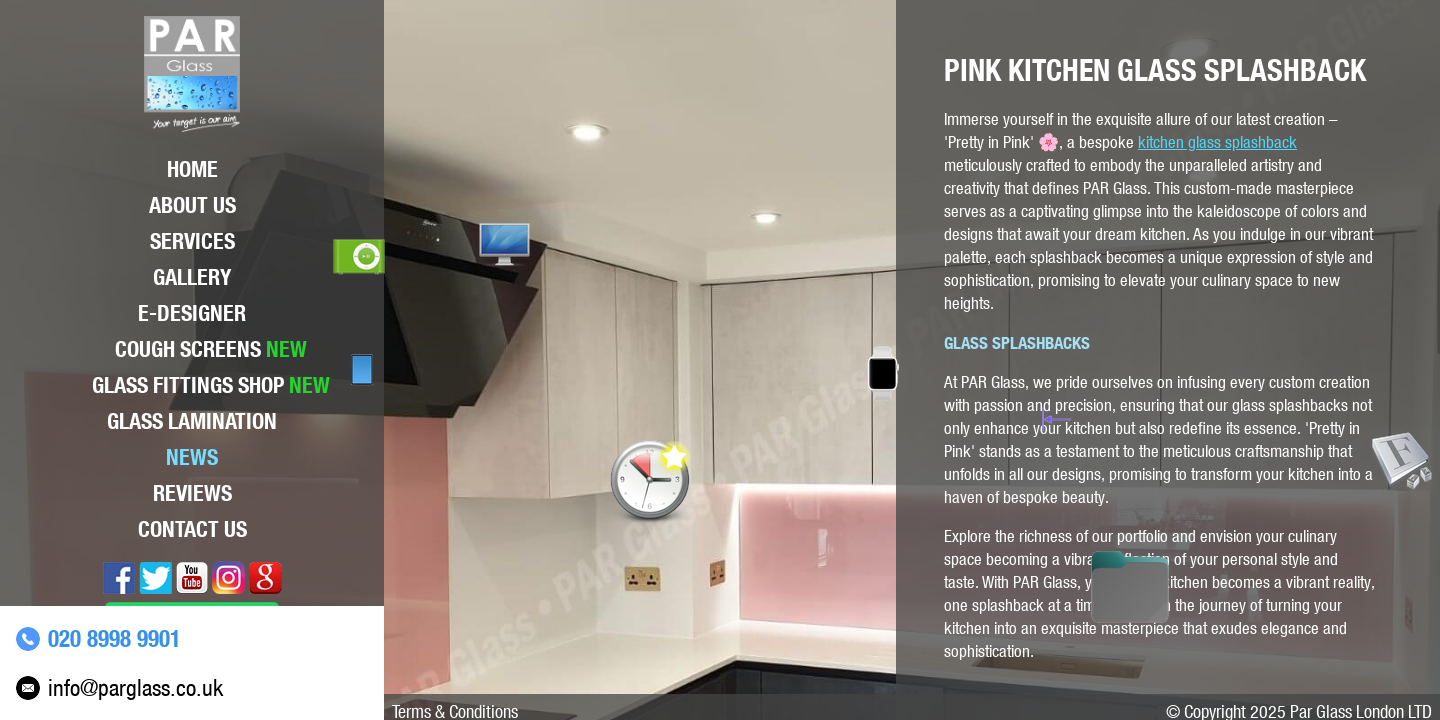 This screenshot has height=720, width=1440. Describe the element at coordinates (1056, 419) in the screenshot. I see `go to the first item in a list or sequence` at that location.